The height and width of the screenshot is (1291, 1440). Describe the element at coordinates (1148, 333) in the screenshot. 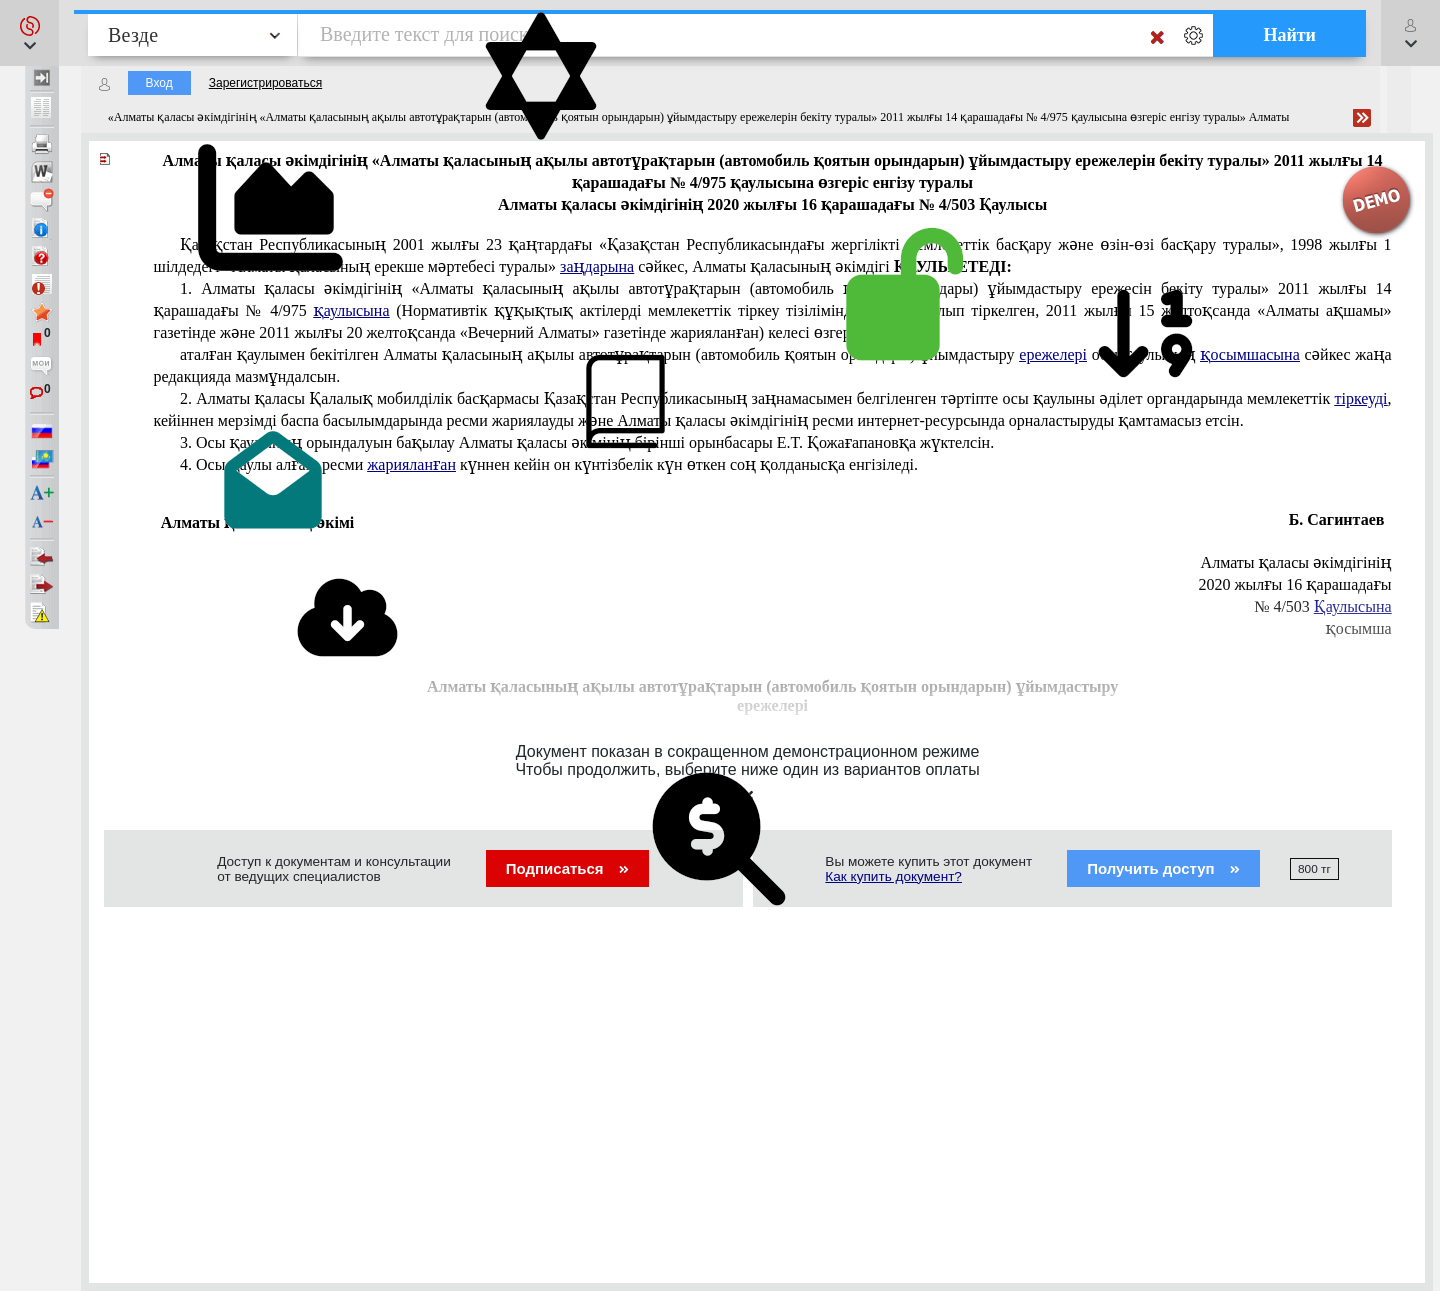

I see `sort numbers in ascending order` at that location.